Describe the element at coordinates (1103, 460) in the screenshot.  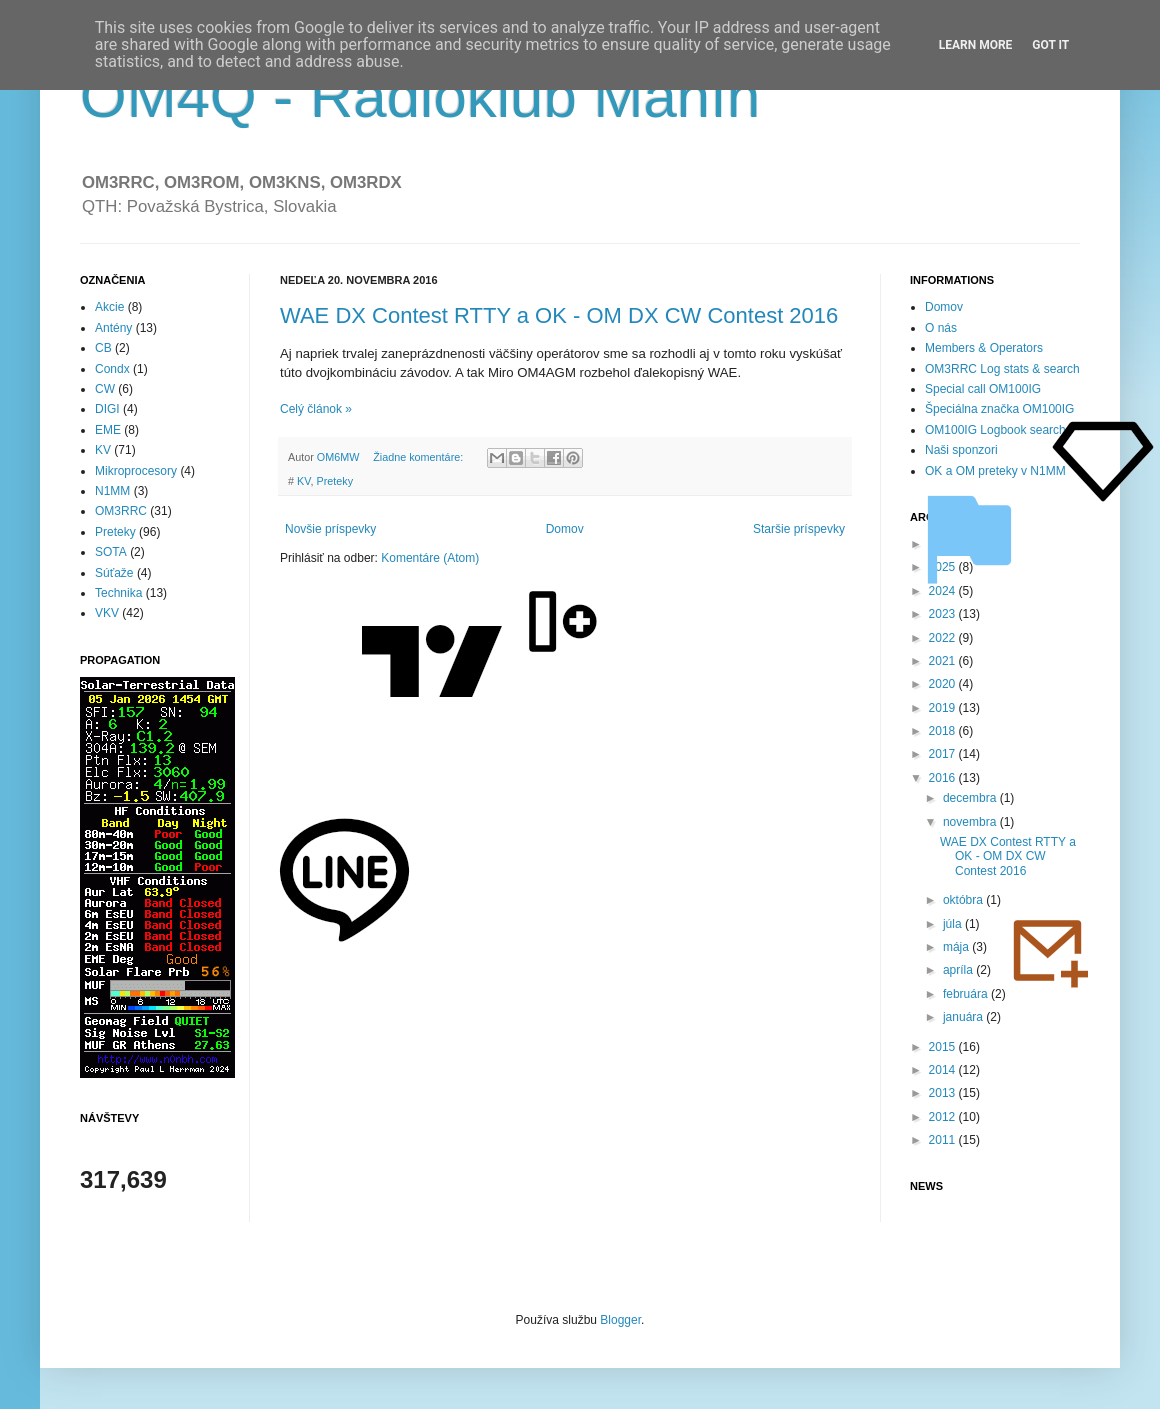
I see `indicates VIP or premium membership status` at that location.